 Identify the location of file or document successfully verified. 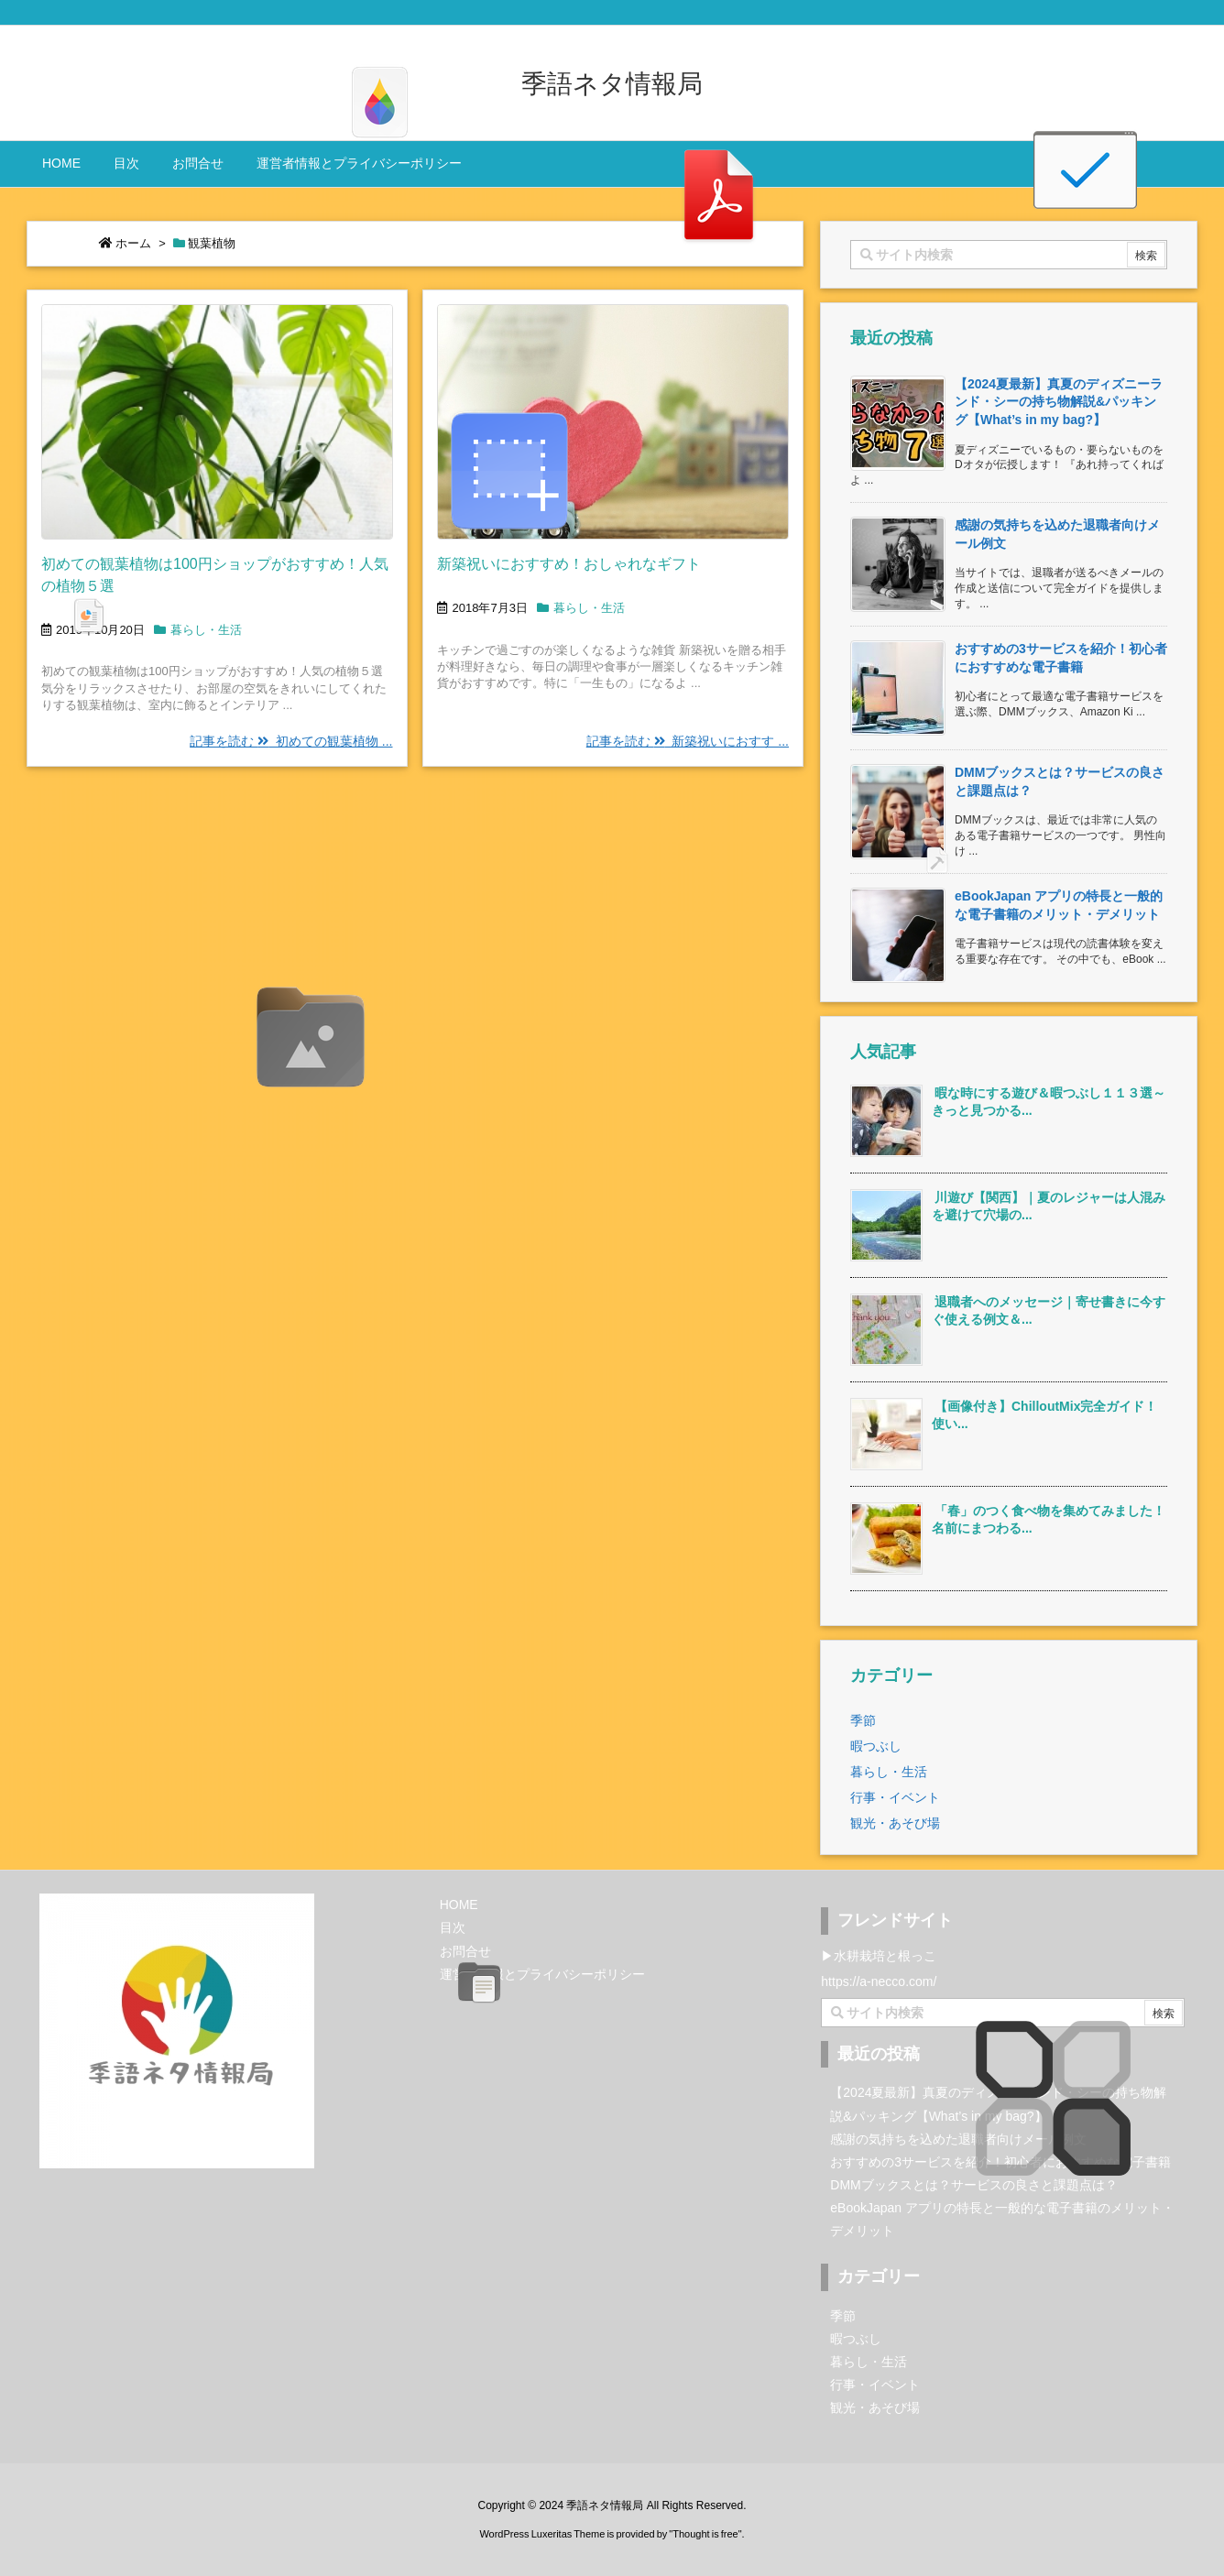
(1085, 169).